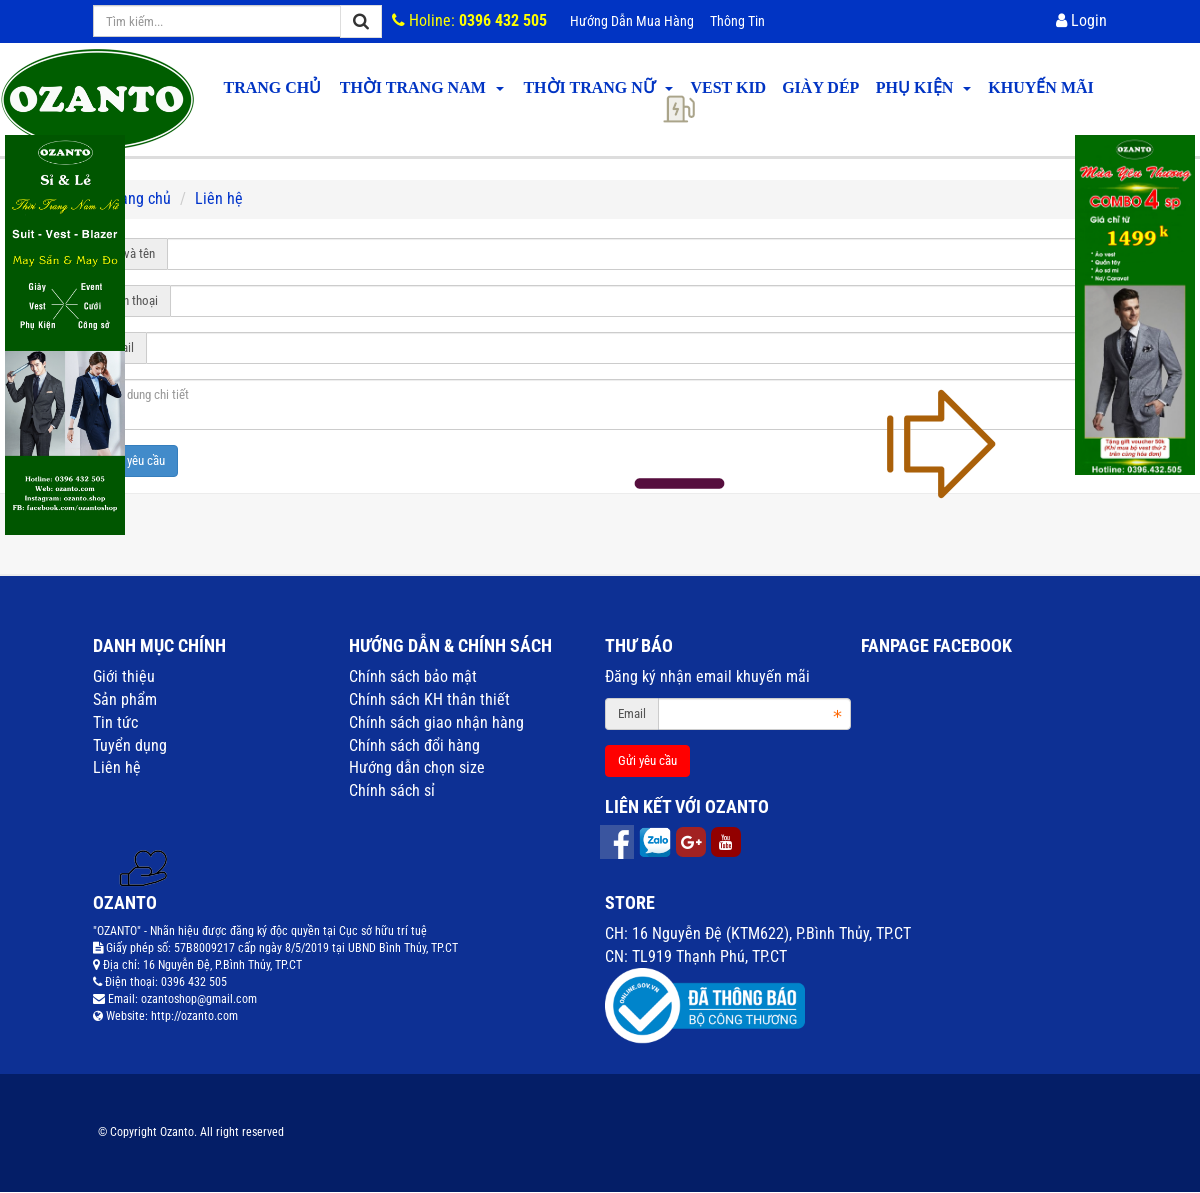  I want to click on remove an item from a list or cart, so click(679, 483).